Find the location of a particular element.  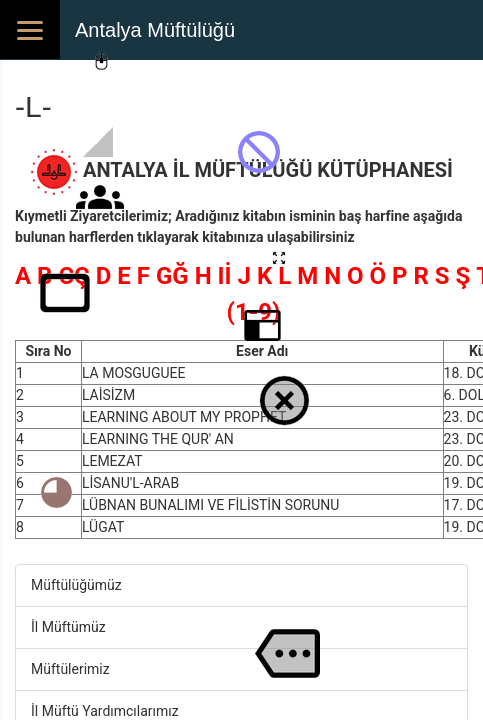

crop image to 5:4 aspect ratio is located at coordinates (65, 293).